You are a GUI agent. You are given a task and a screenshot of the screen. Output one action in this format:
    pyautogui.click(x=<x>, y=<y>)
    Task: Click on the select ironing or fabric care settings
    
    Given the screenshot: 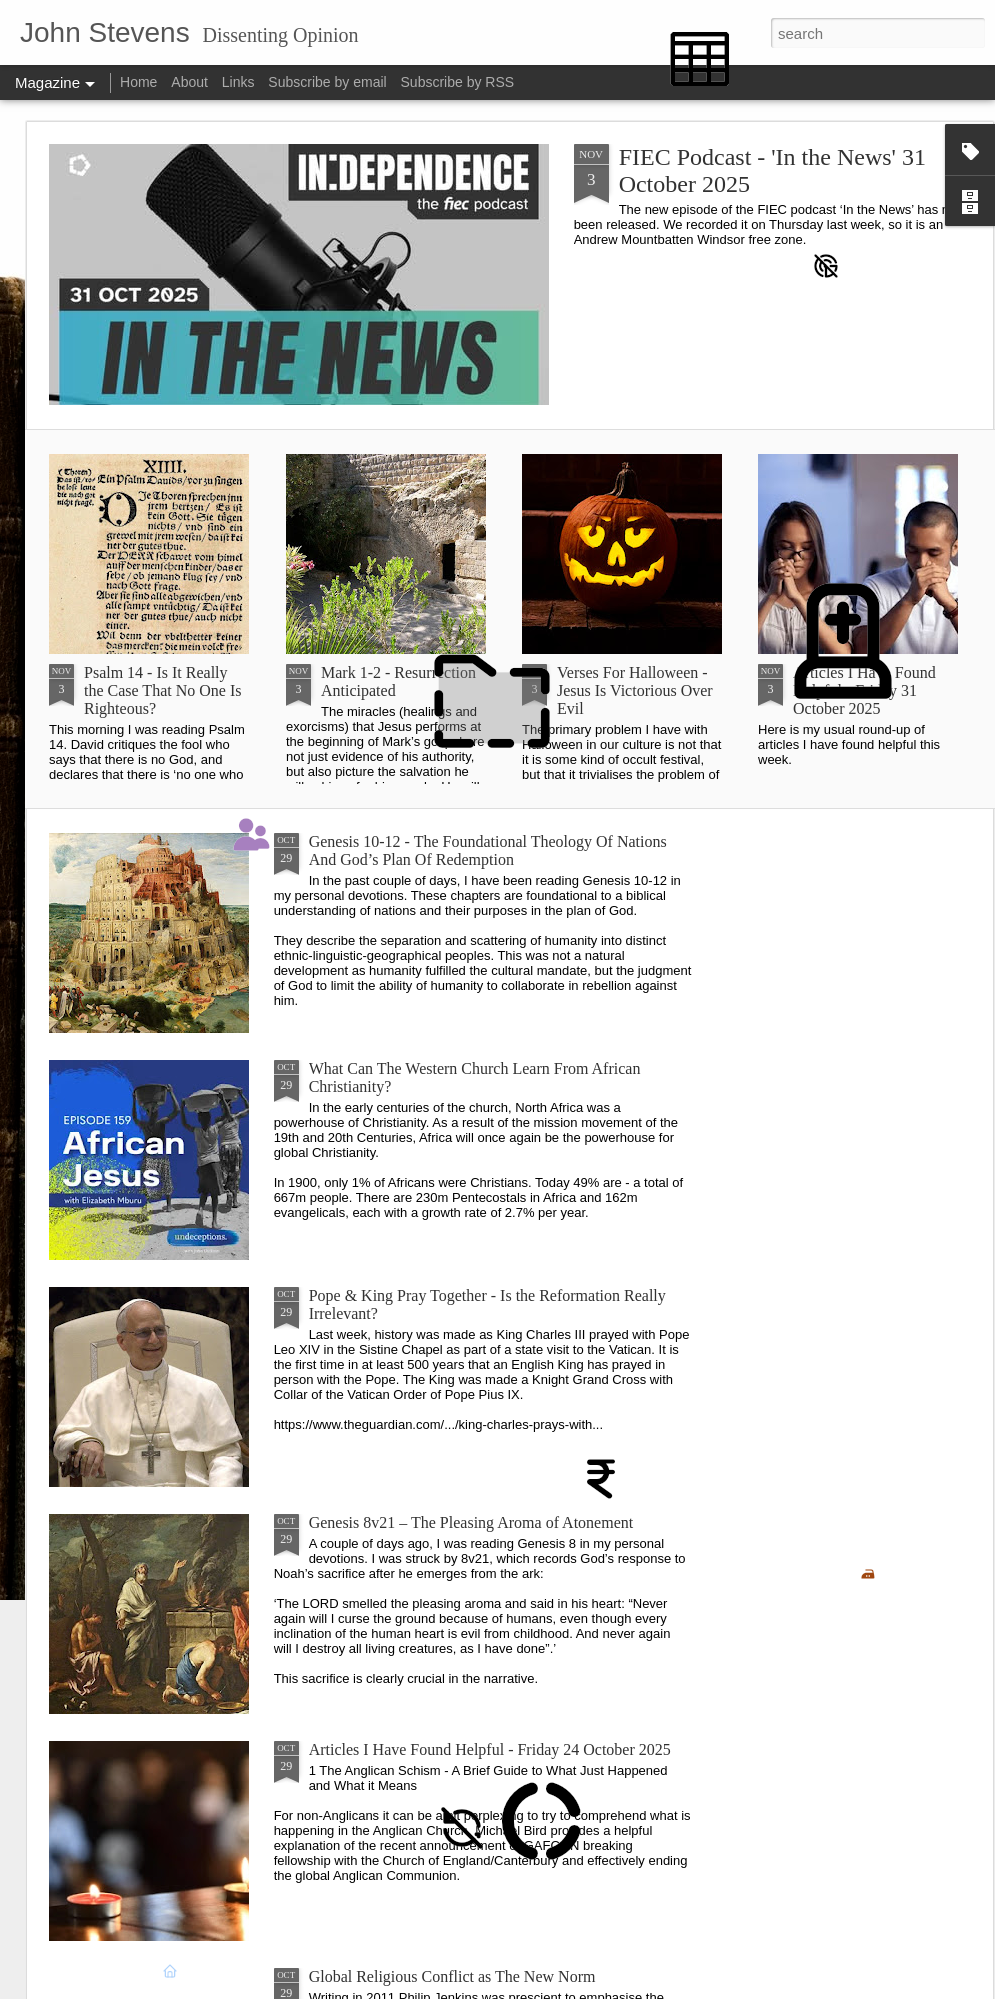 What is the action you would take?
    pyautogui.click(x=868, y=1574)
    